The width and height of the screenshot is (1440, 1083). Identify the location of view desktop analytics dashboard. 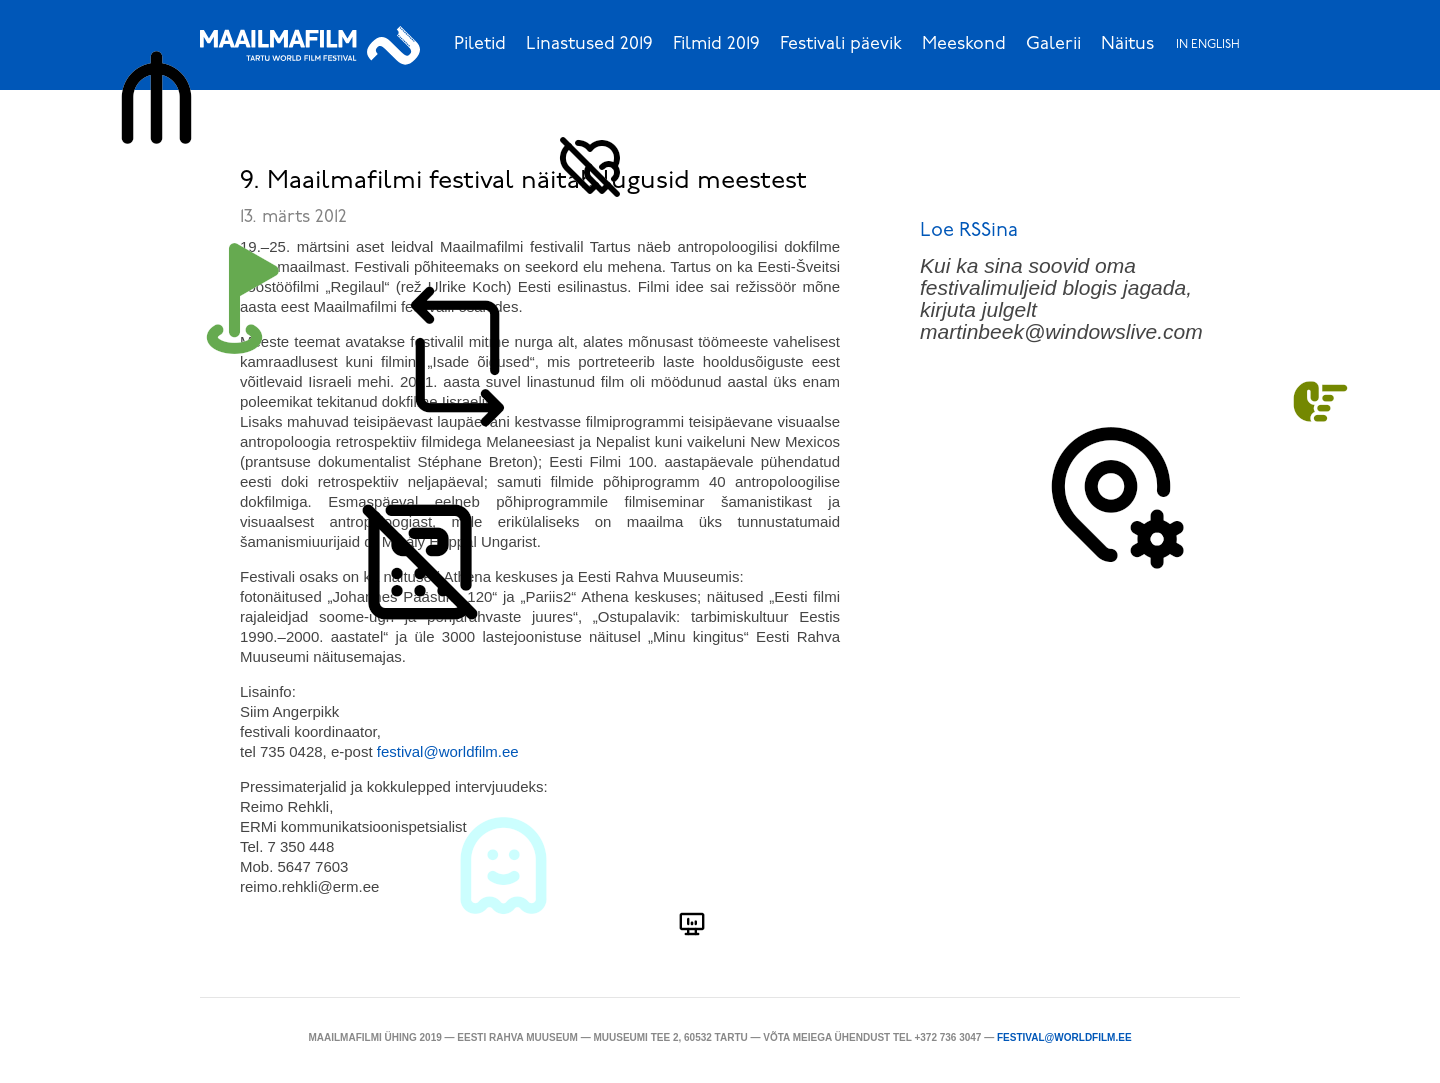
(692, 924).